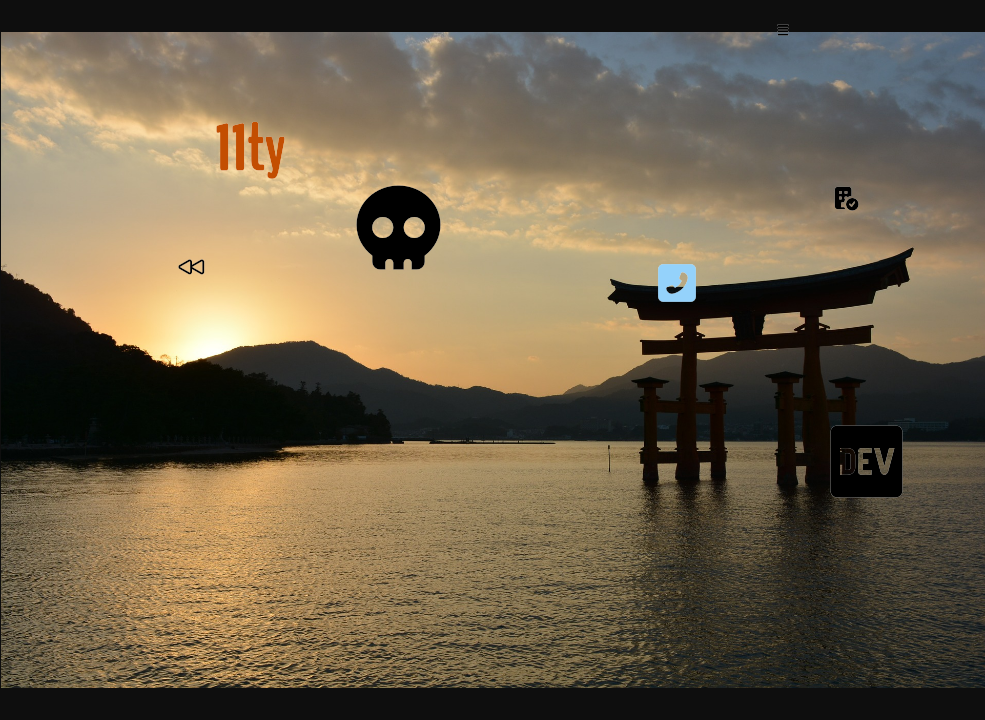 The width and height of the screenshot is (985, 720). I want to click on justify text alignment, so click(783, 30).